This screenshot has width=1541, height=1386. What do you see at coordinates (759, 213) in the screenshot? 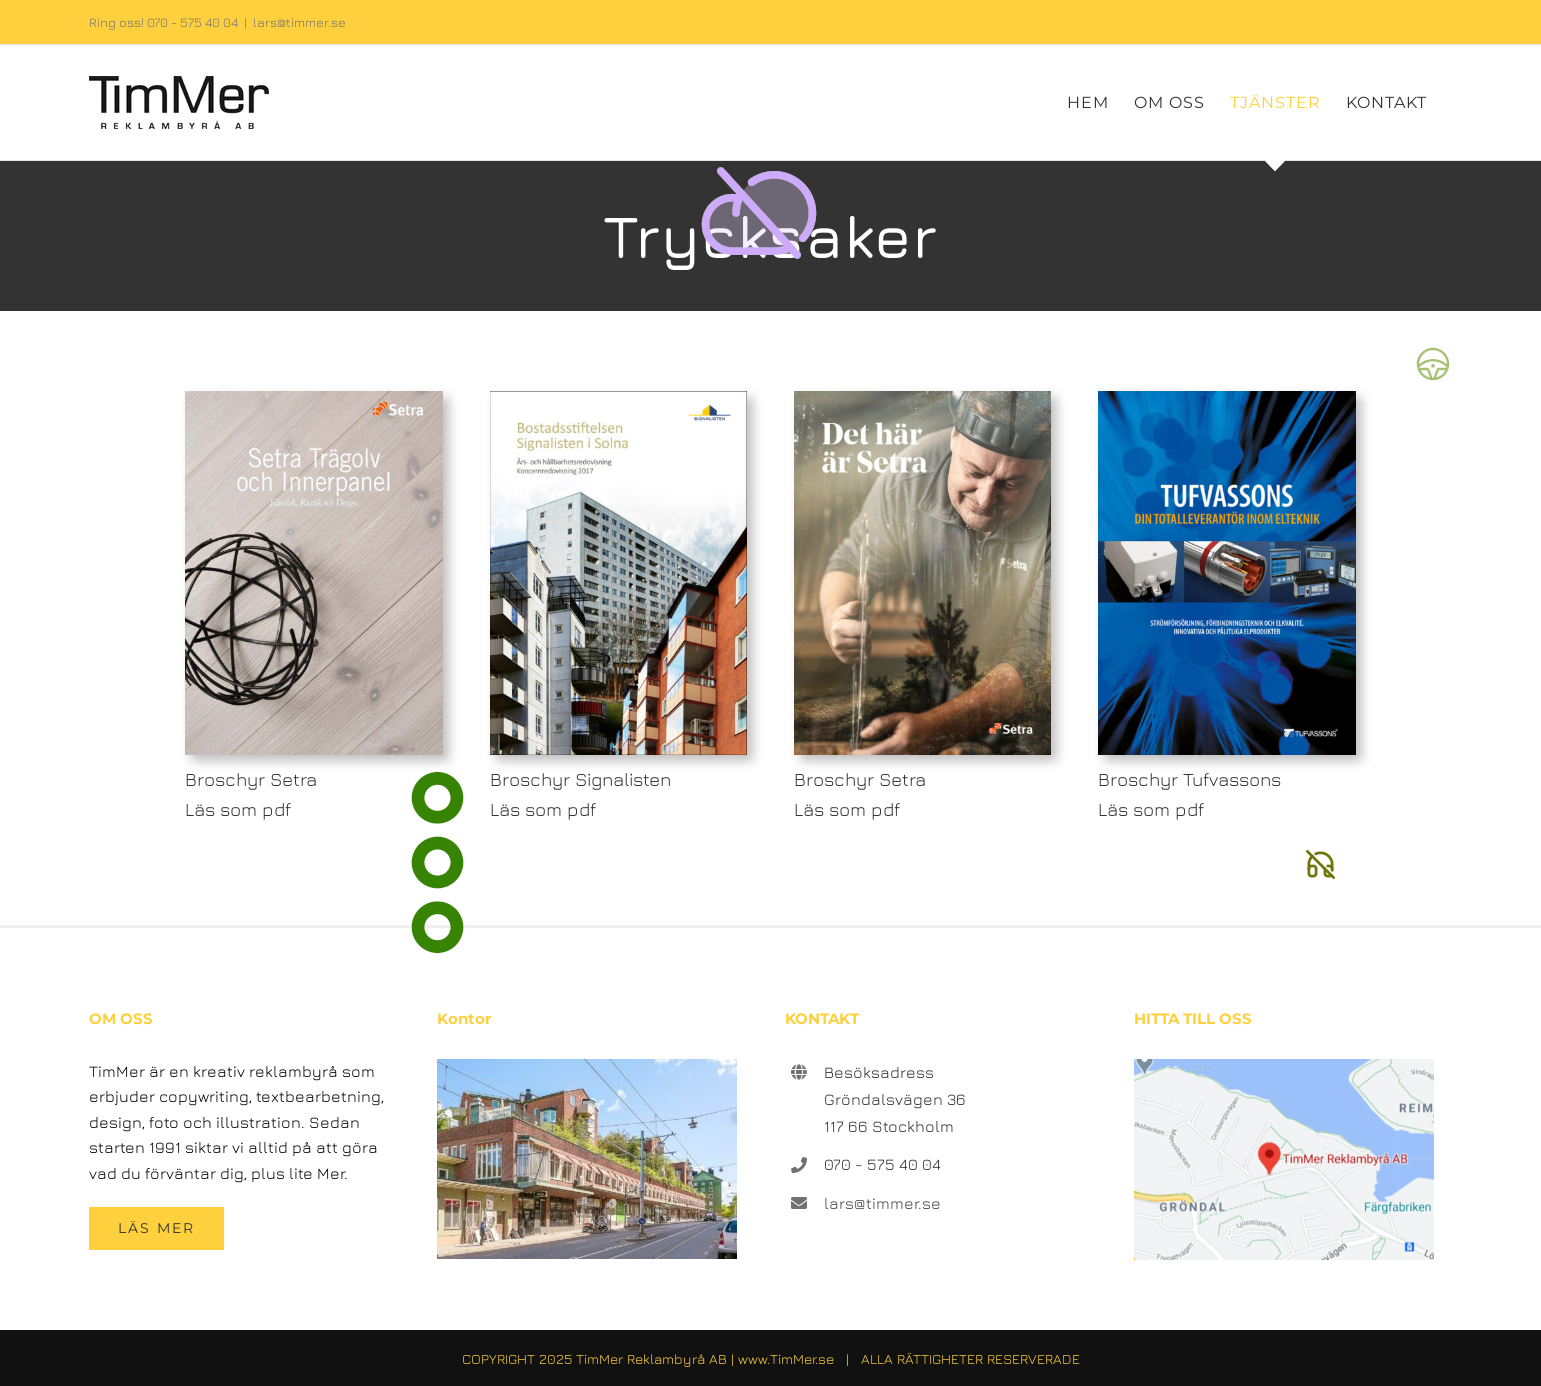
I see `cloud sync is disabled or unavailable` at bounding box center [759, 213].